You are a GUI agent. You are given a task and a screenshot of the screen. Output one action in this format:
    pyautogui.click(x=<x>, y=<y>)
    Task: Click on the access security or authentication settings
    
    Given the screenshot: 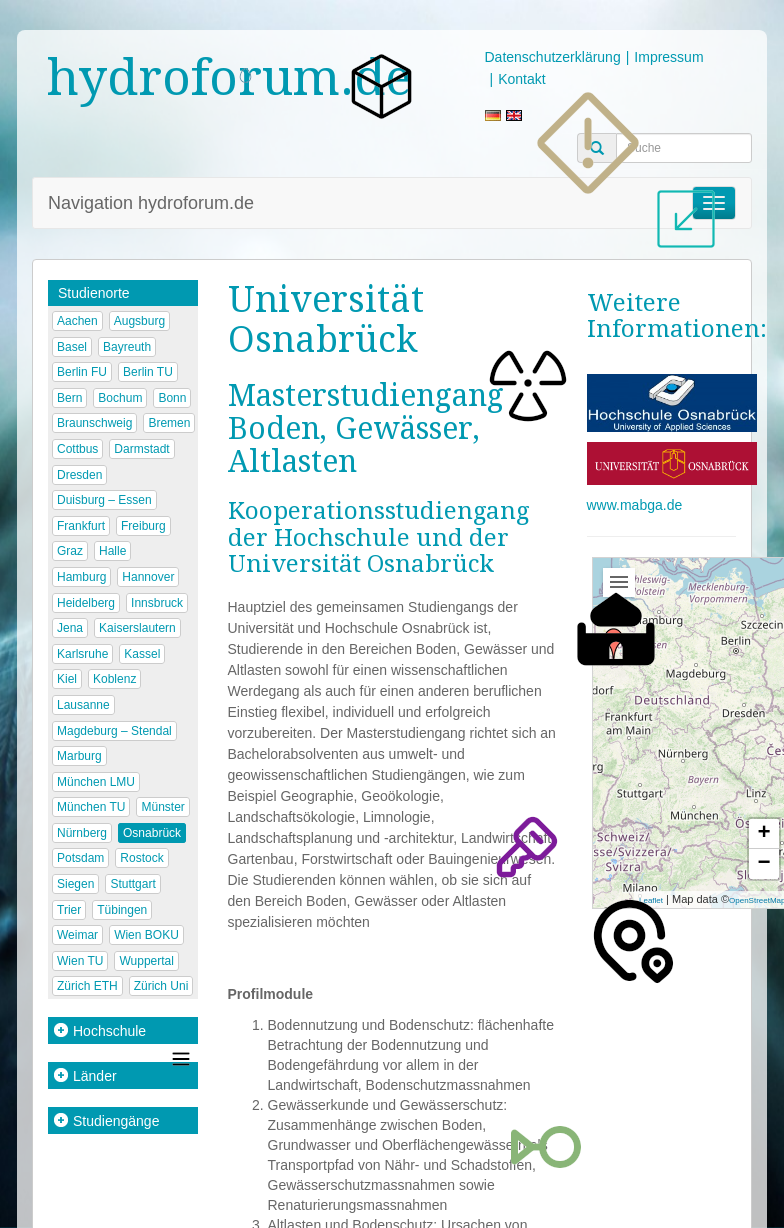 What is the action you would take?
    pyautogui.click(x=527, y=847)
    